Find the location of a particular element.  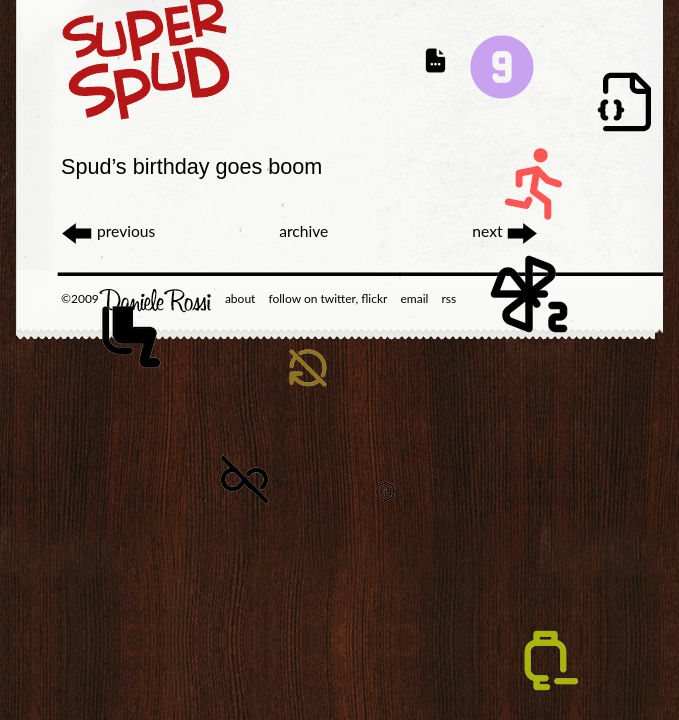

adjust car fan to speed level 2 is located at coordinates (529, 294).